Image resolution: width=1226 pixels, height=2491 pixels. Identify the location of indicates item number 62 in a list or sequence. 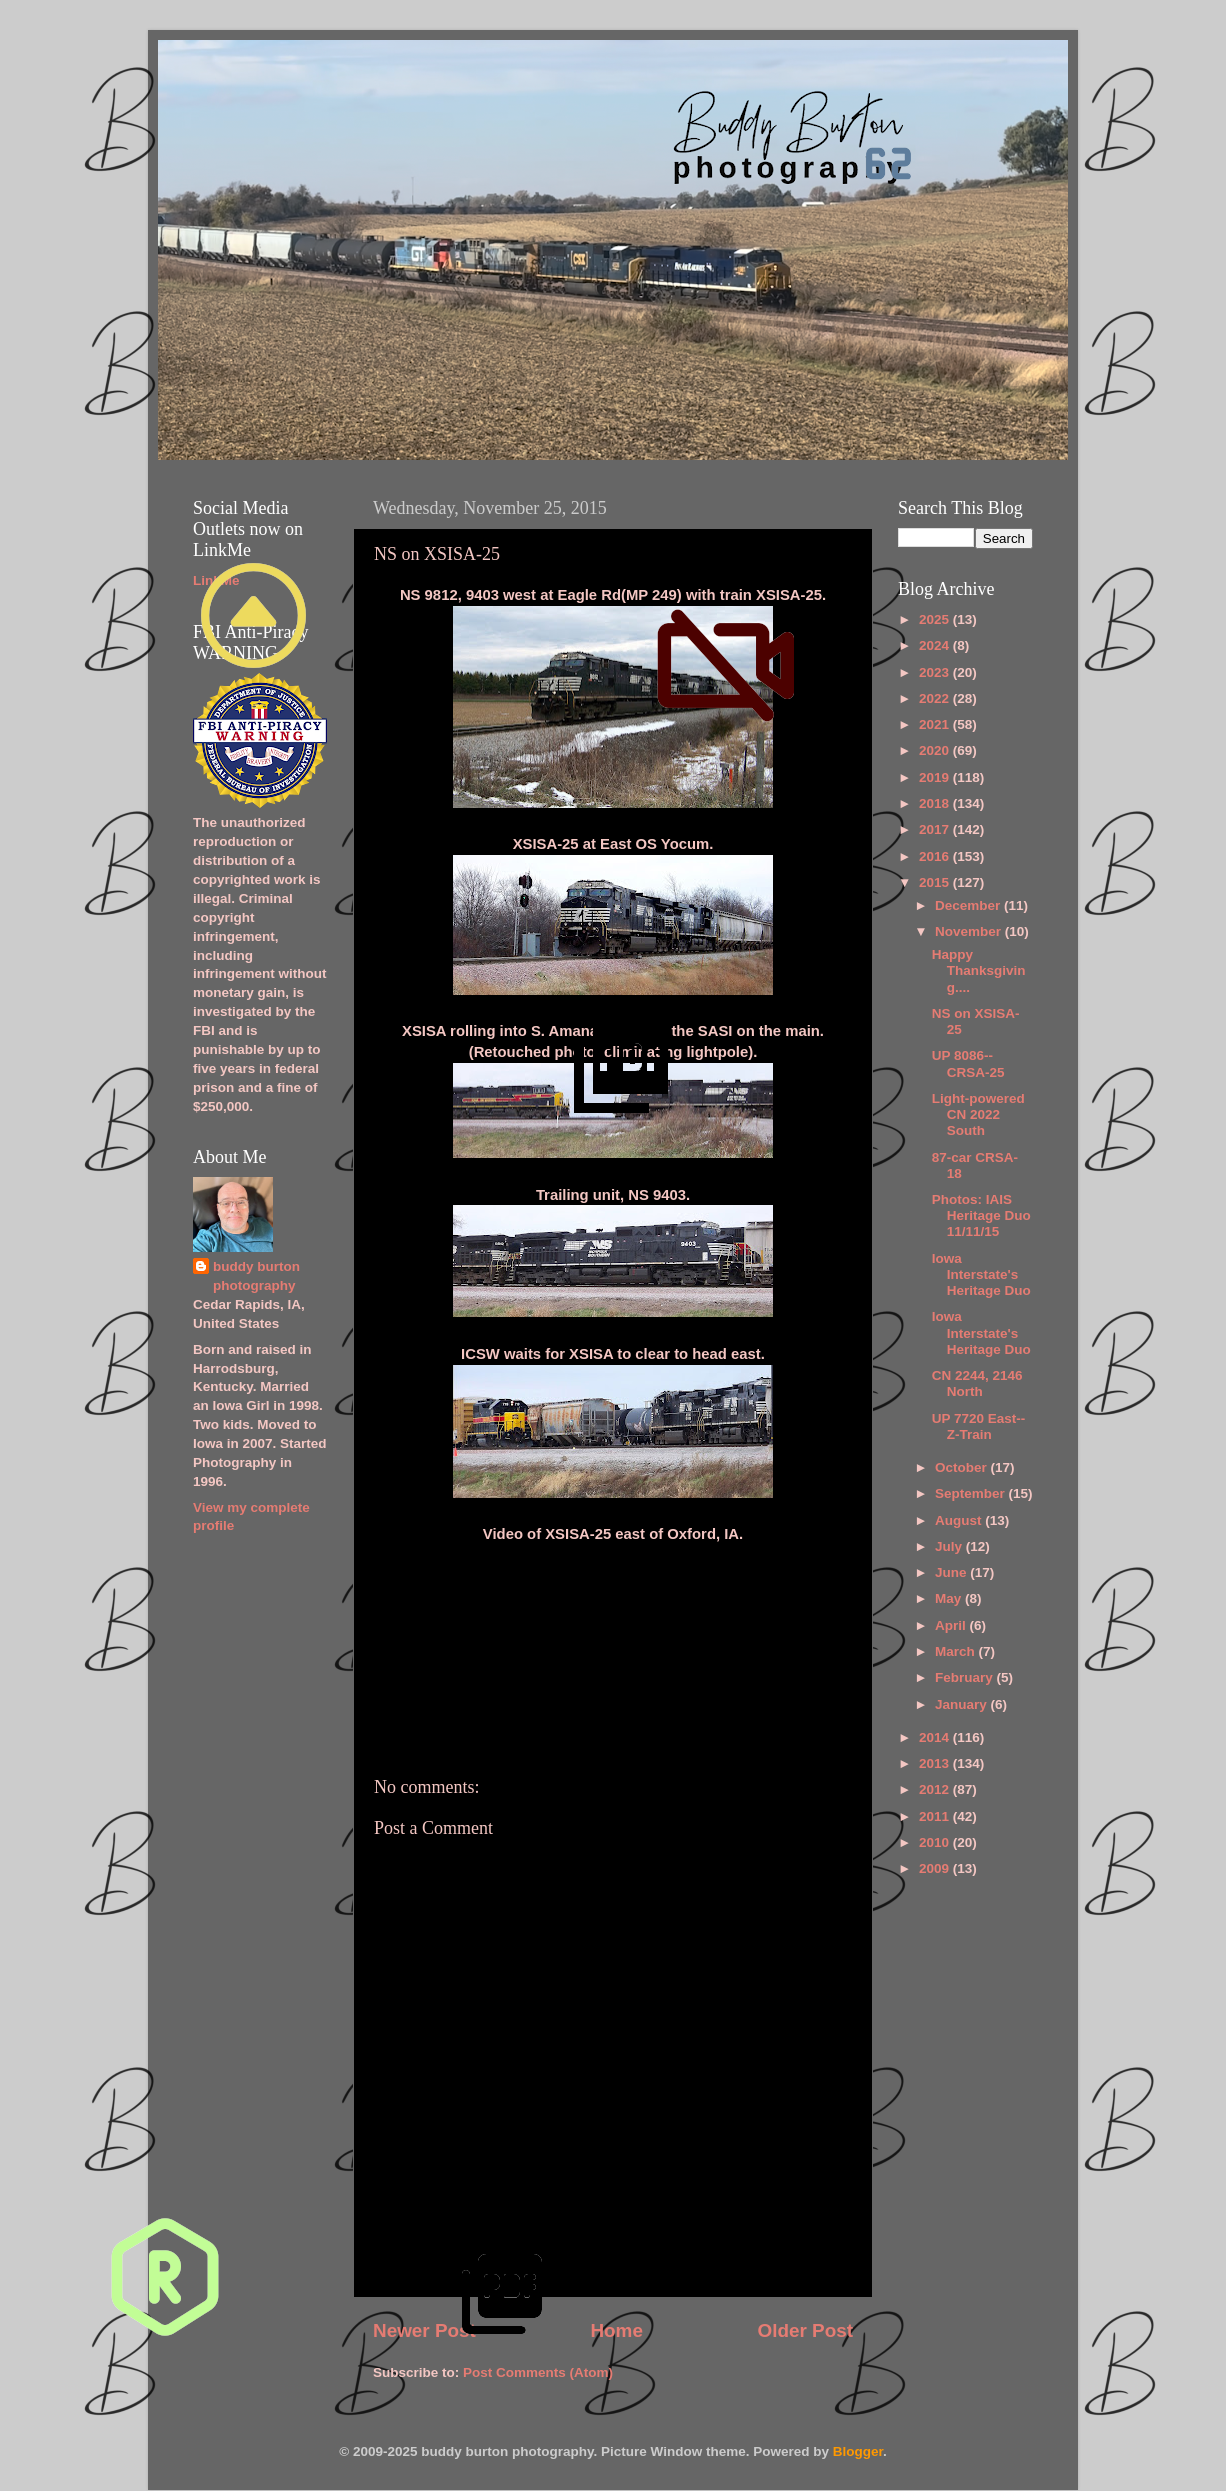
(888, 163).